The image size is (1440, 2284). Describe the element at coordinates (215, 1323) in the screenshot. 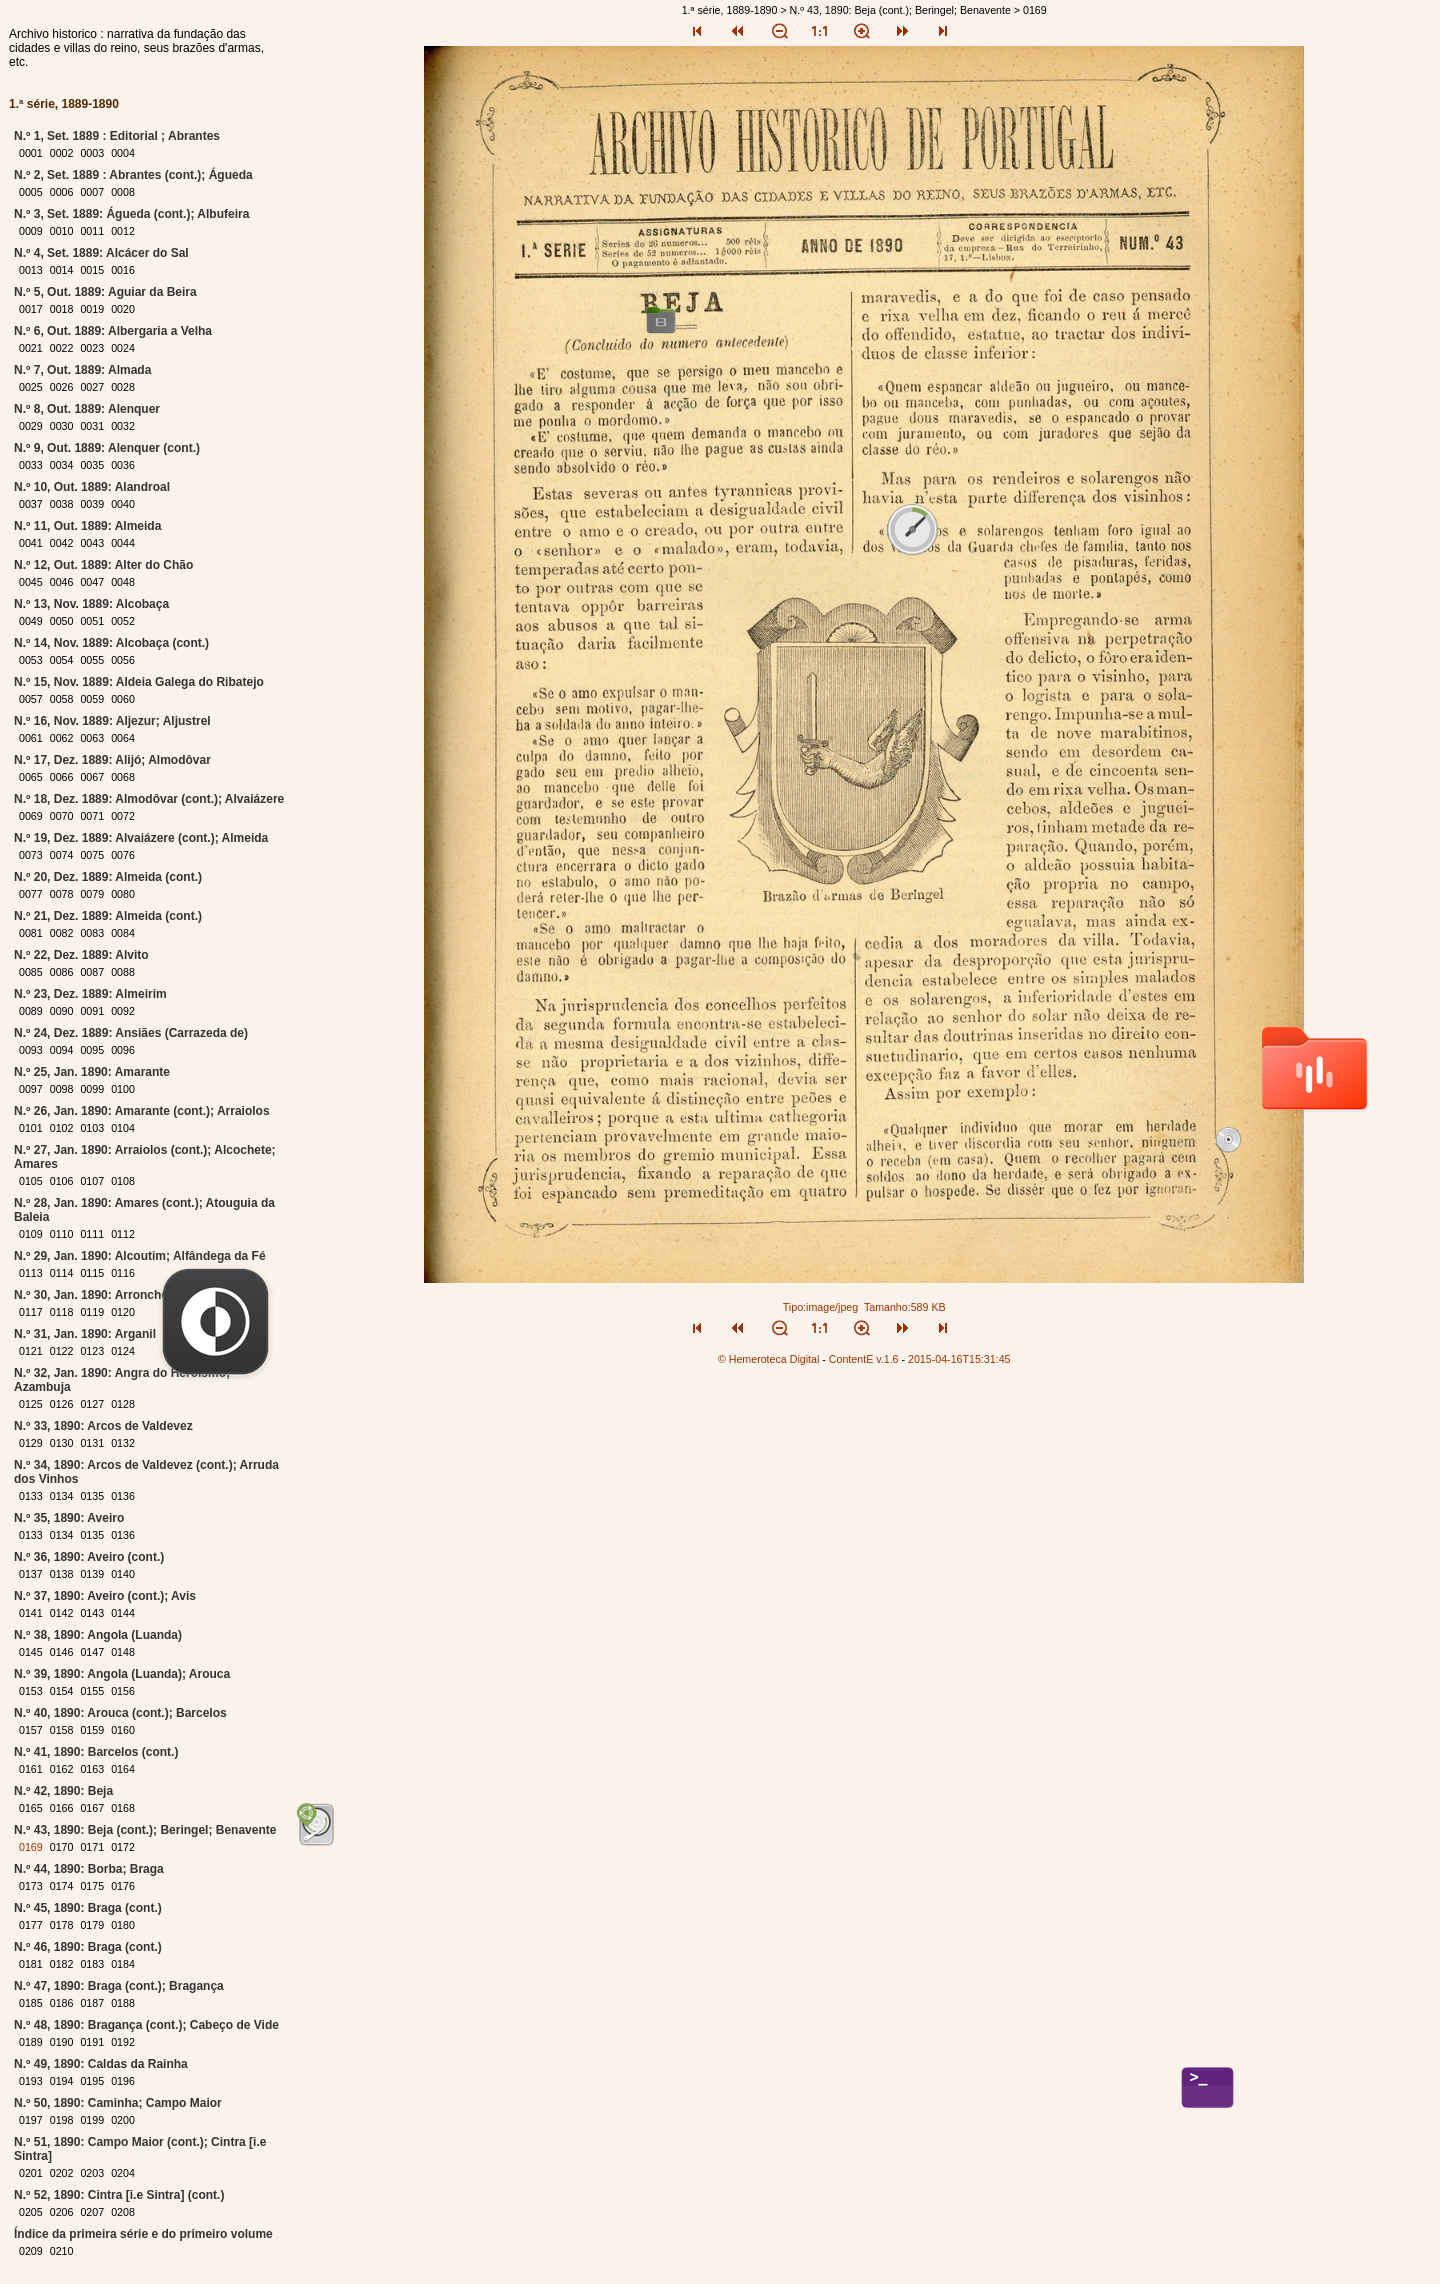

I see `access plasma desktop theme settings` at that location.